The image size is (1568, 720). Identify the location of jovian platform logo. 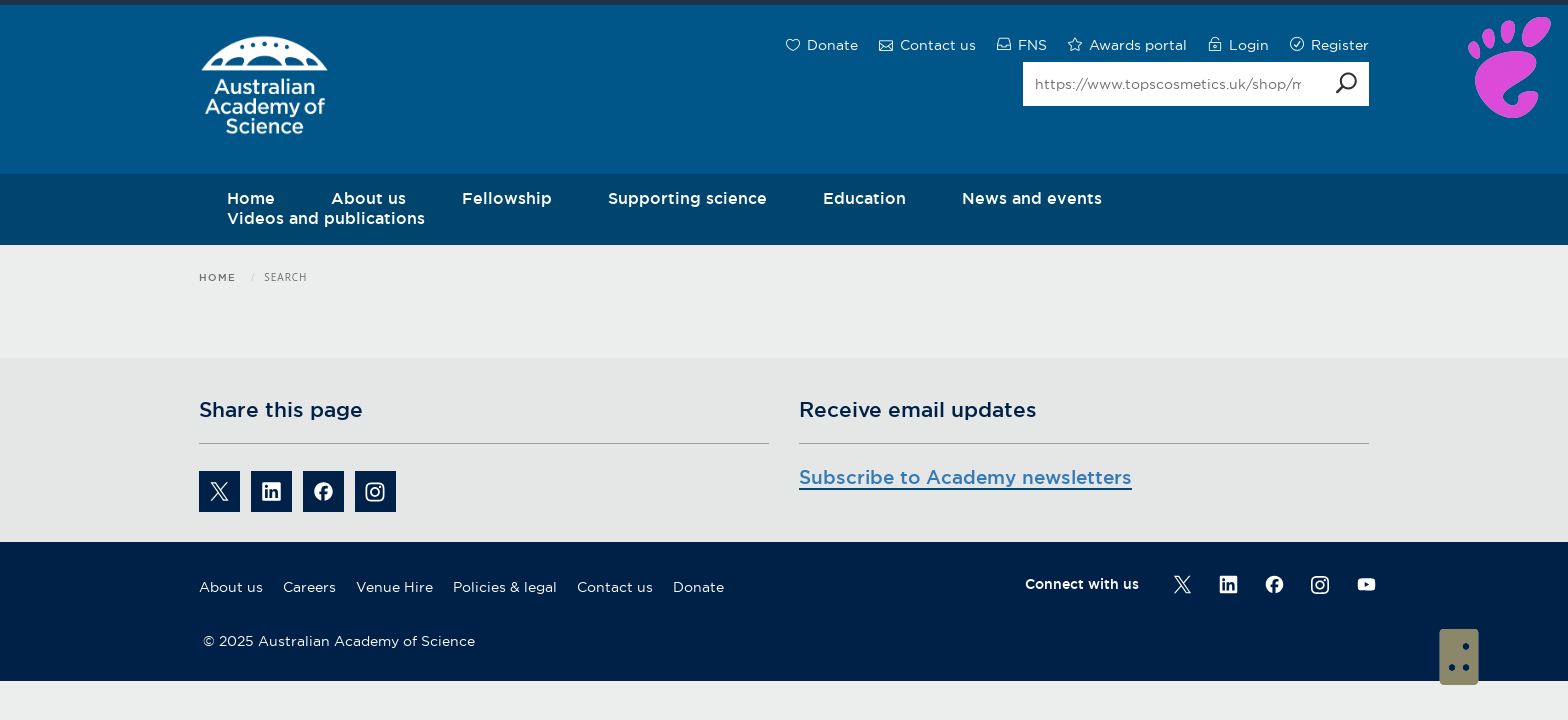
(1459, 657).